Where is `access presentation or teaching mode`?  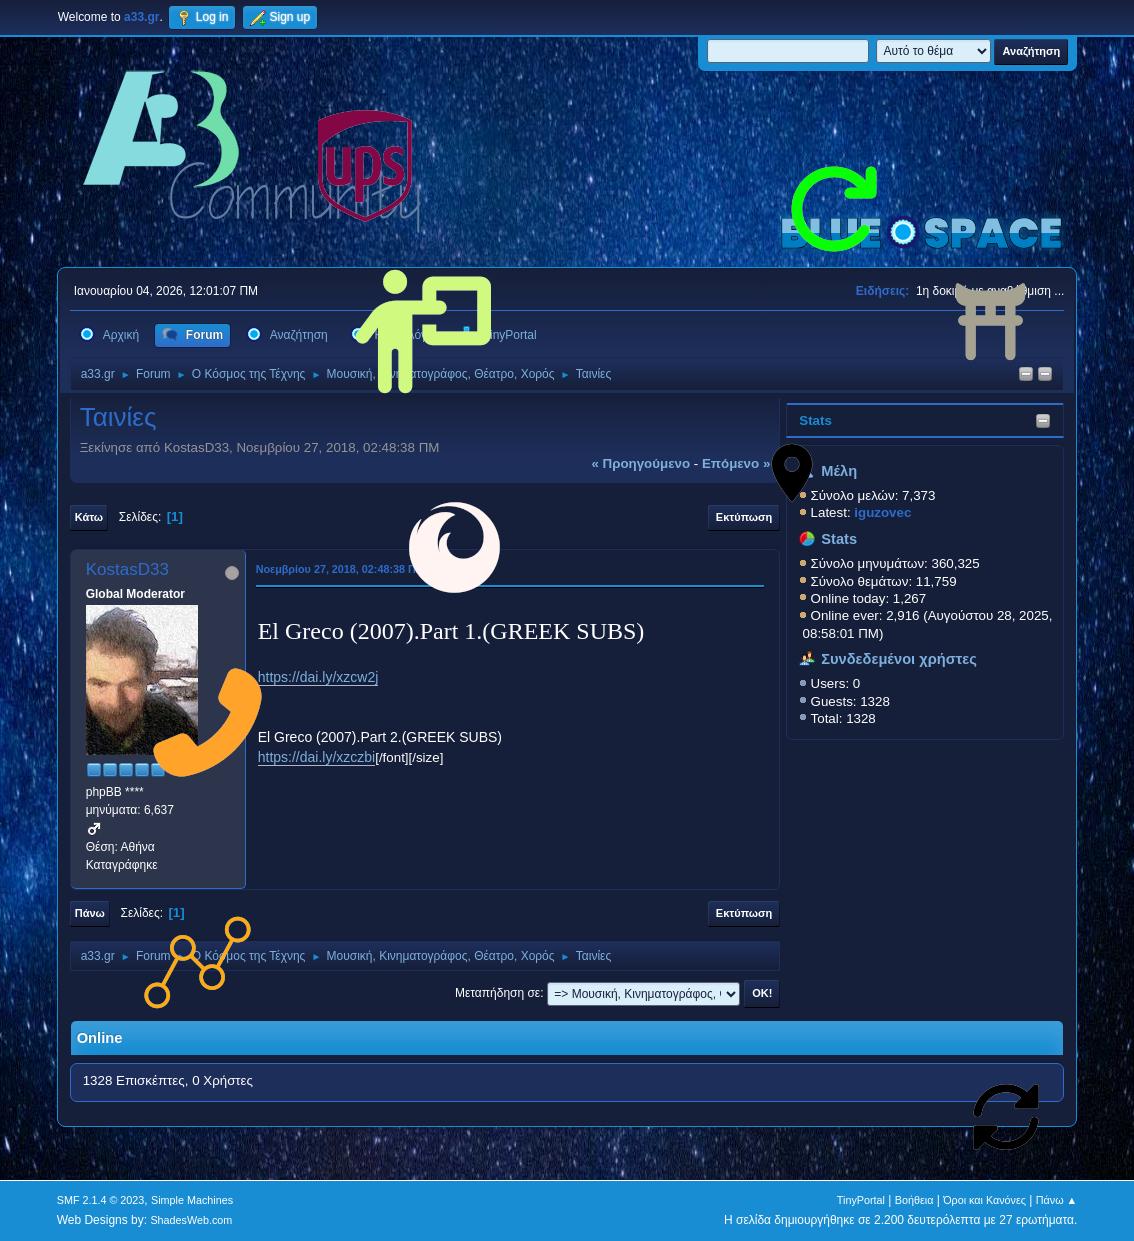
access presentation or teaching mode is located at coordinates (422, 331).